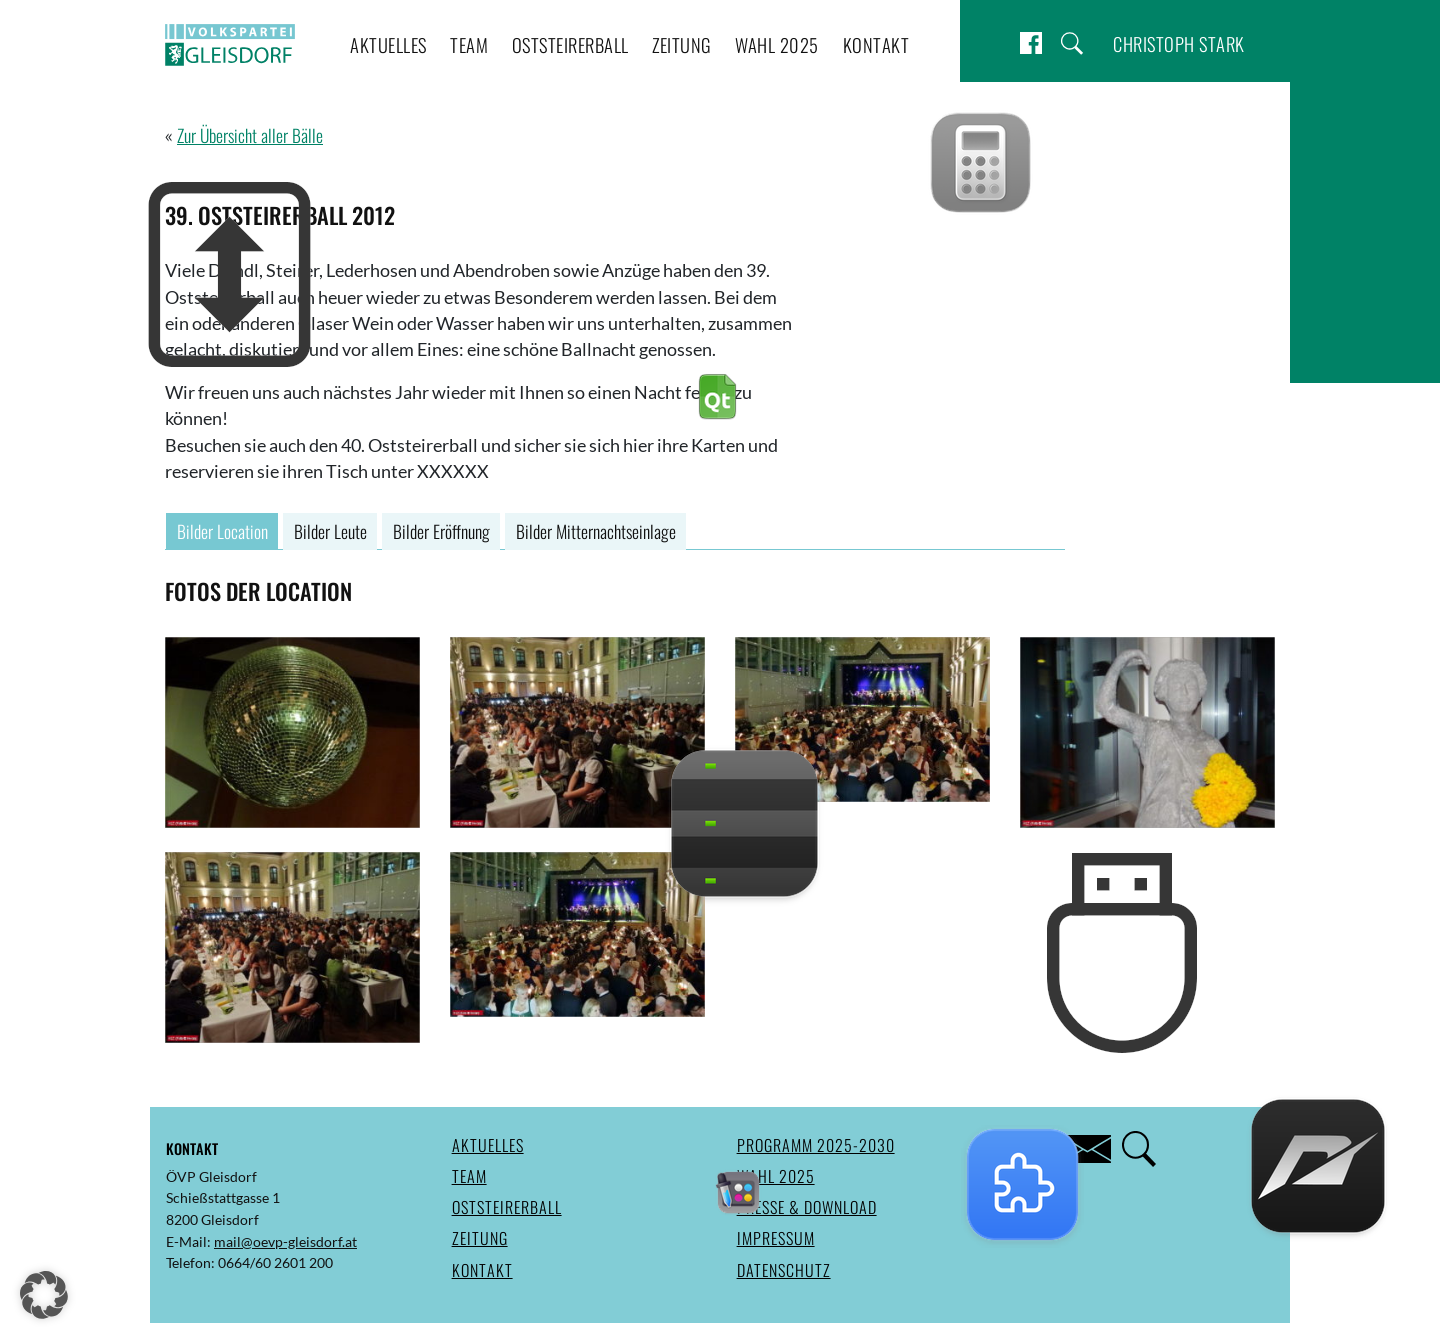 This screenshot has width=1440, height=1339. I want to click on access network server settings, so click(744, 823).